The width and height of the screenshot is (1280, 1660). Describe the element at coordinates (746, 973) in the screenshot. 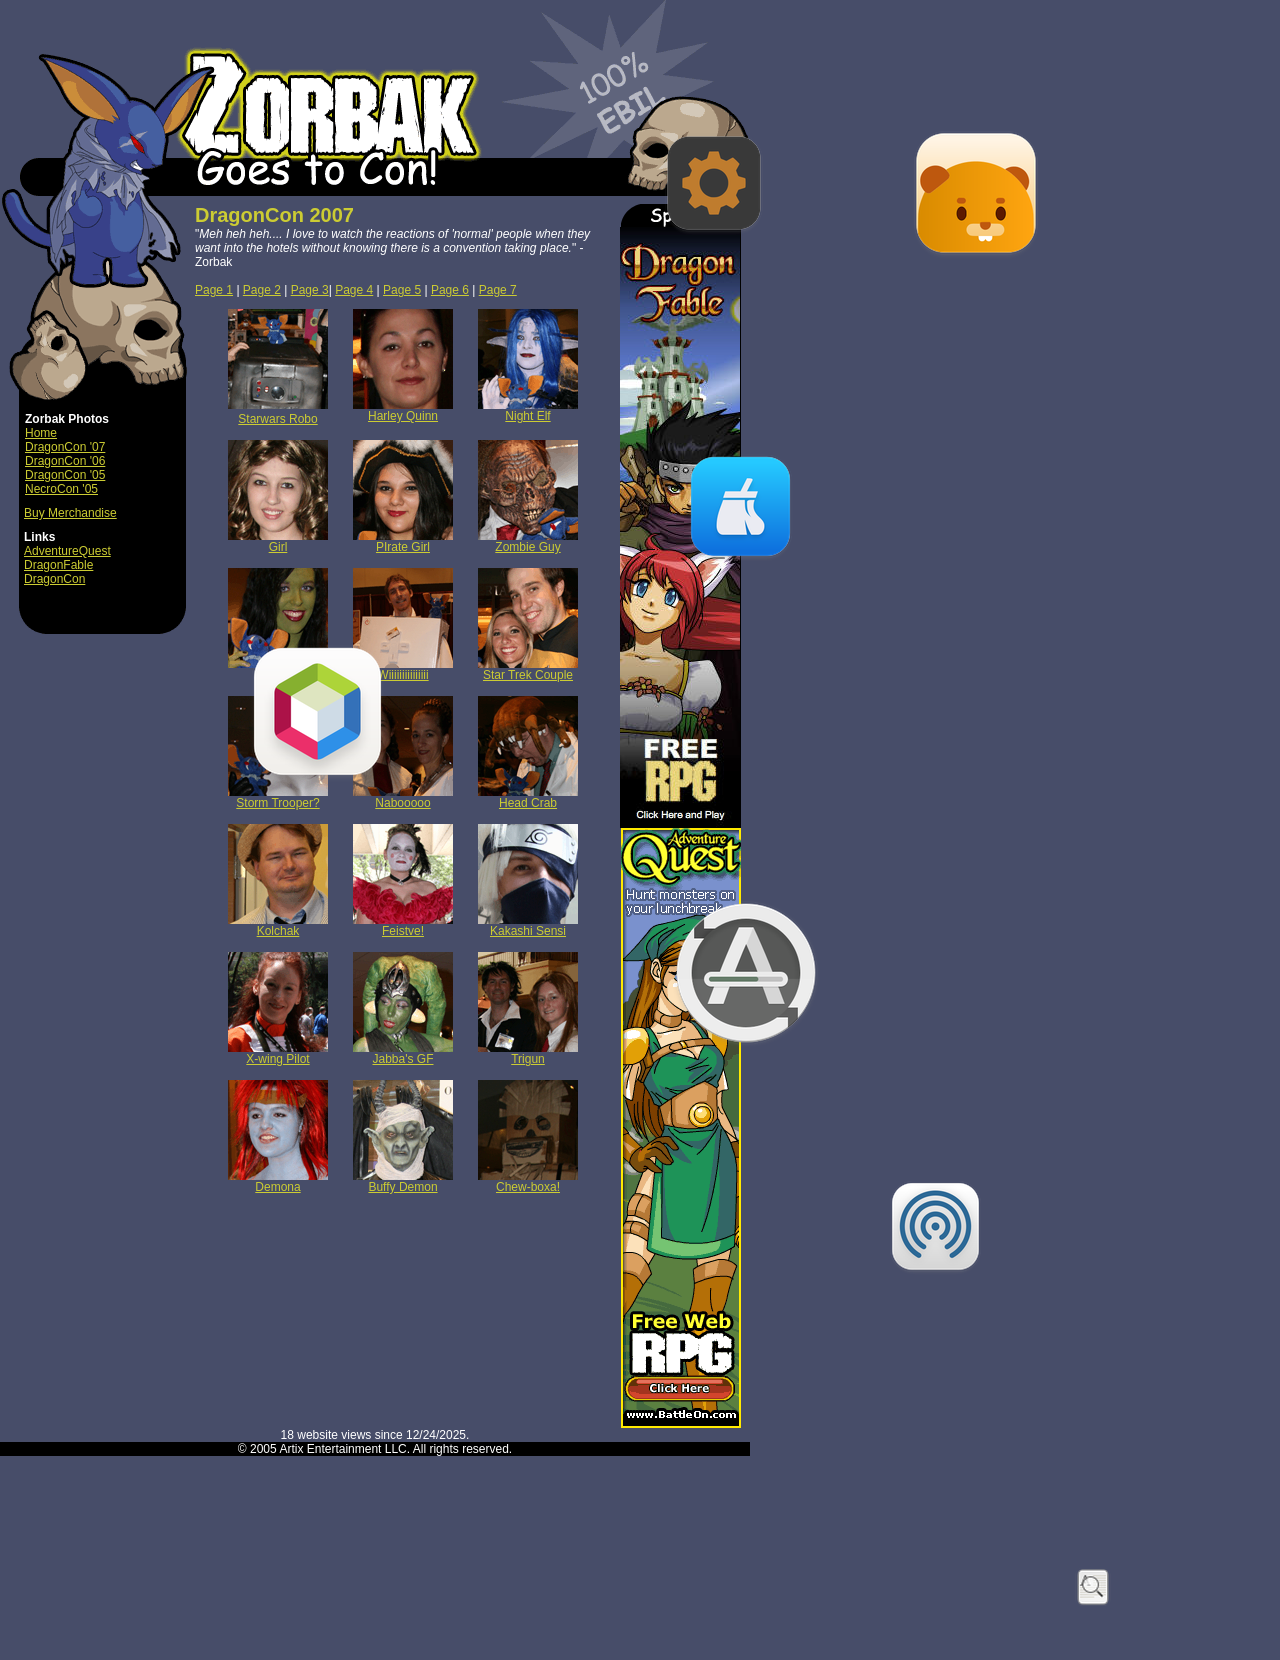

I see `open the software updater application` at that location.